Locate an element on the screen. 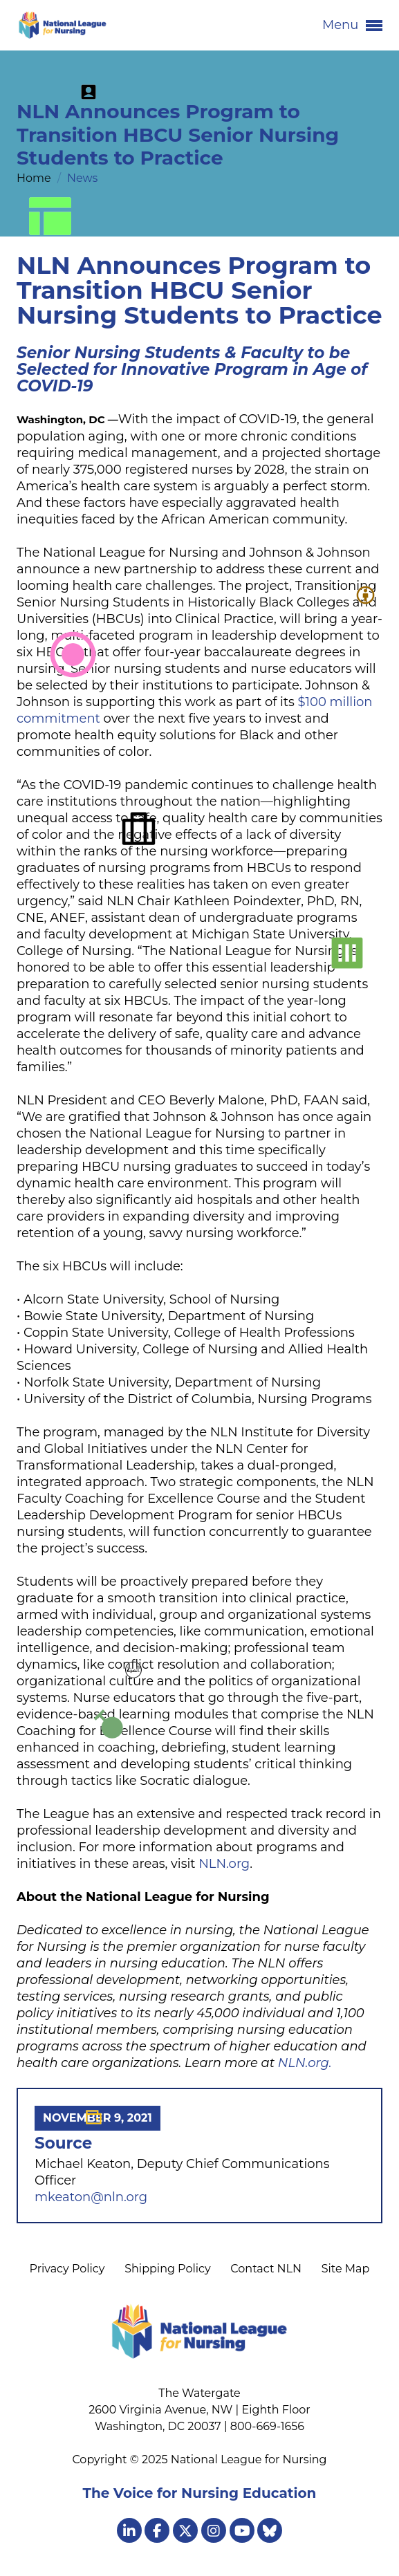  access your wallet or payment methods is located at coordinates (93, 2117).